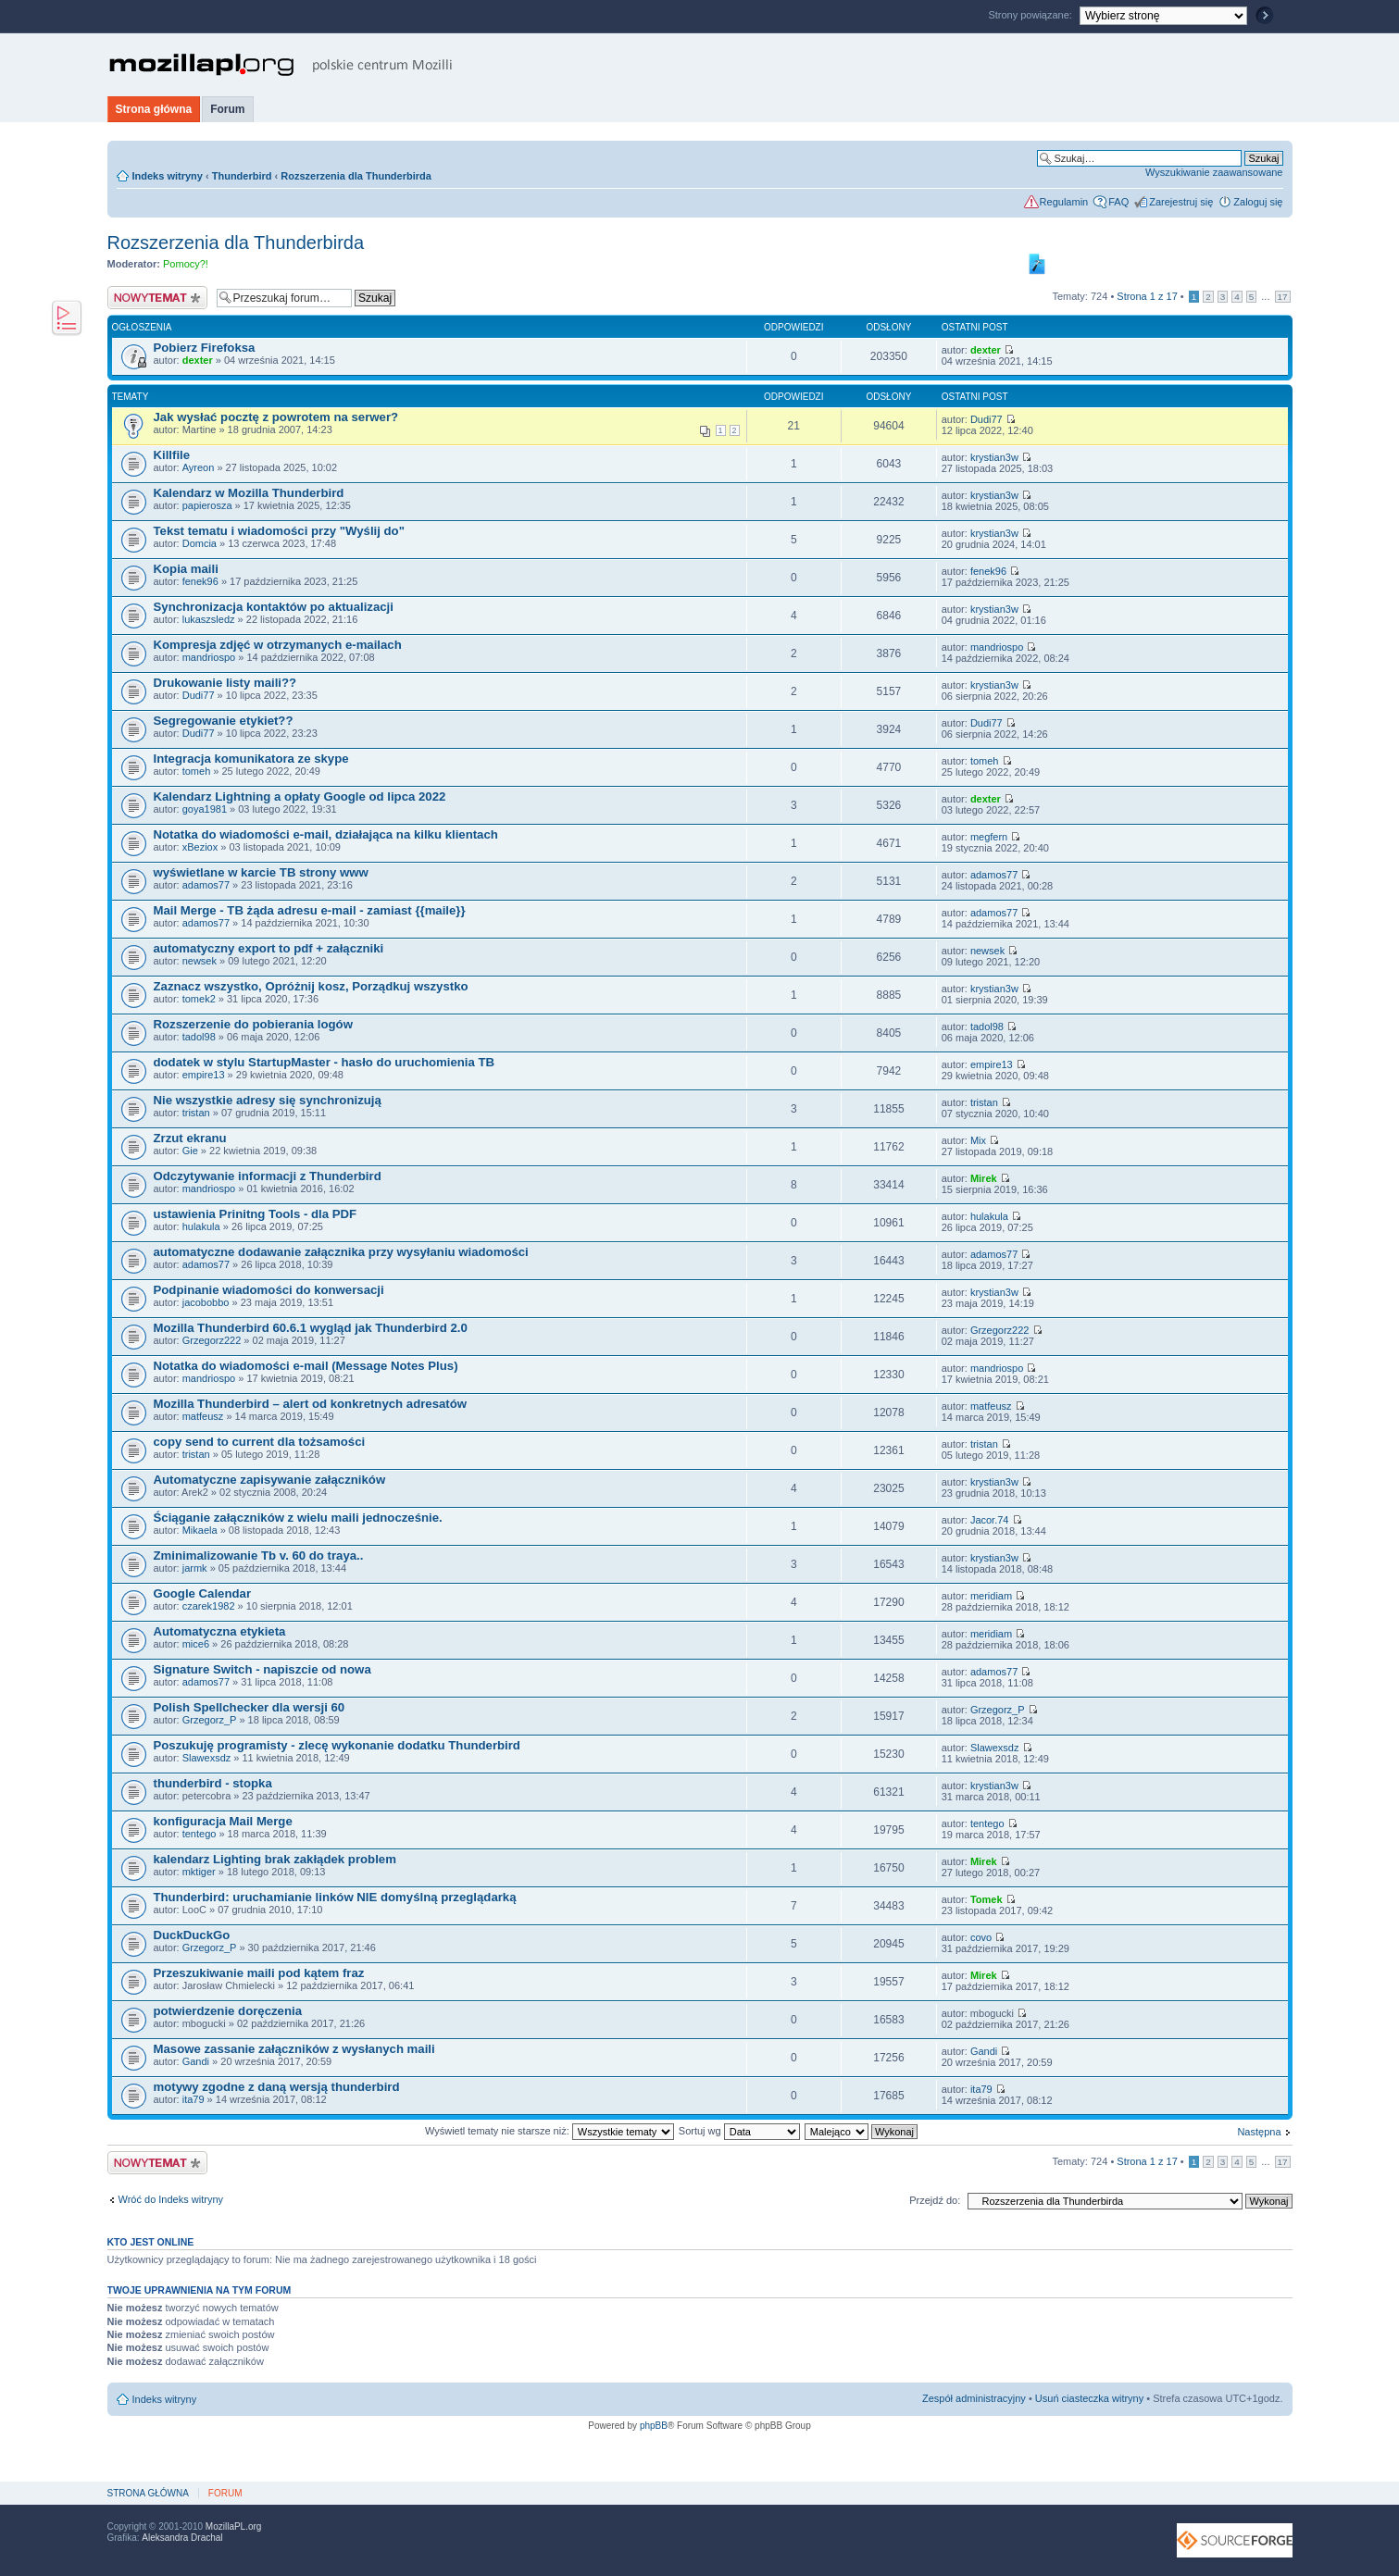 This screenshot has height=2576, width=1399. Describe the element at coordinates (67, 317) in the screenshot. I see `an mpegurl audio playlist file` at that location.